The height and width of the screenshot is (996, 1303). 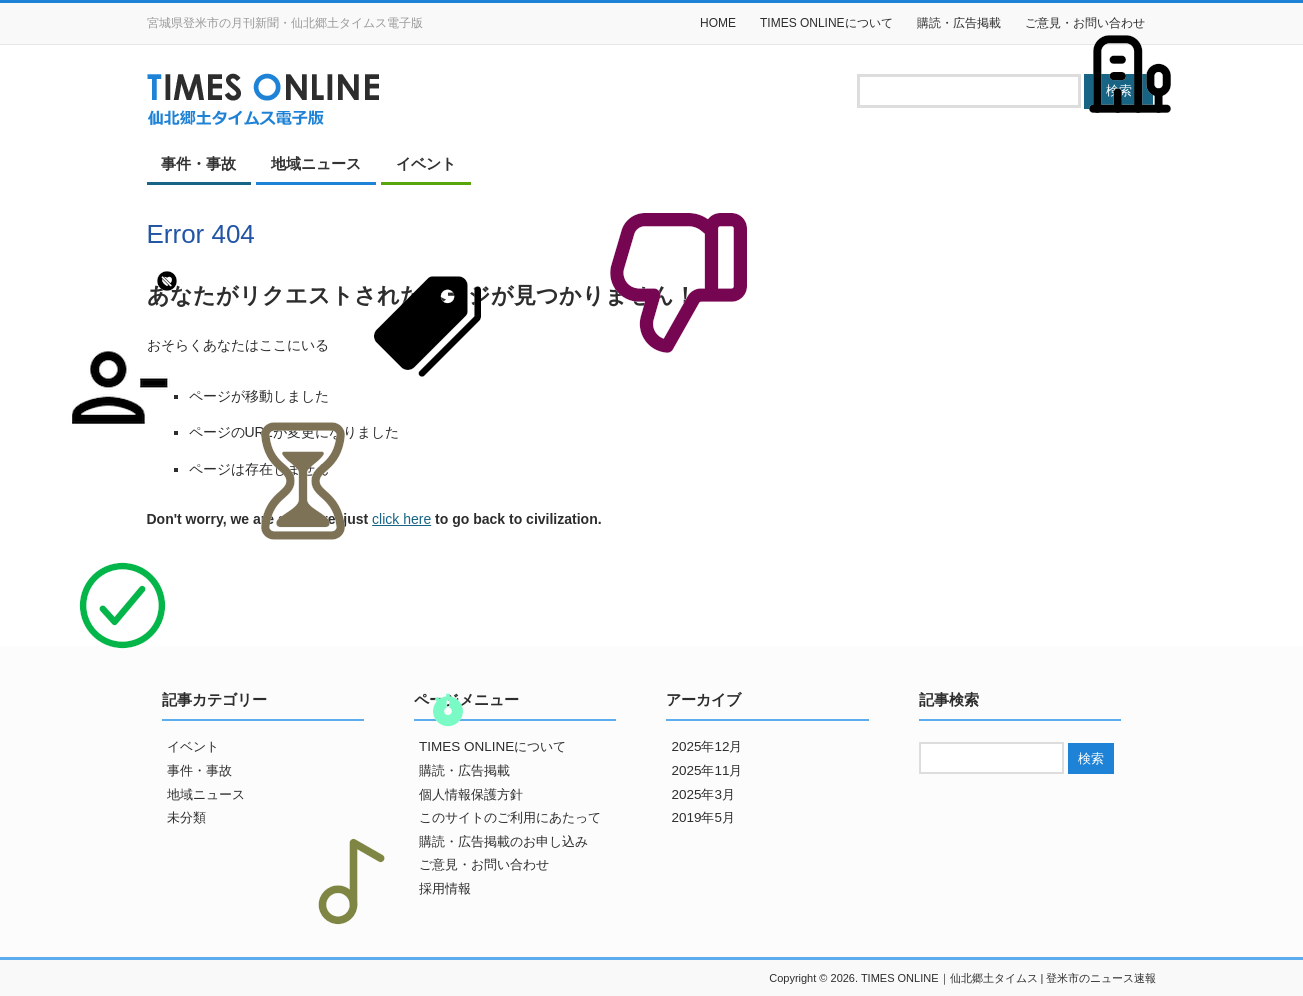 I want to click on confirms a completed action or task, so click(x=122, y=605).